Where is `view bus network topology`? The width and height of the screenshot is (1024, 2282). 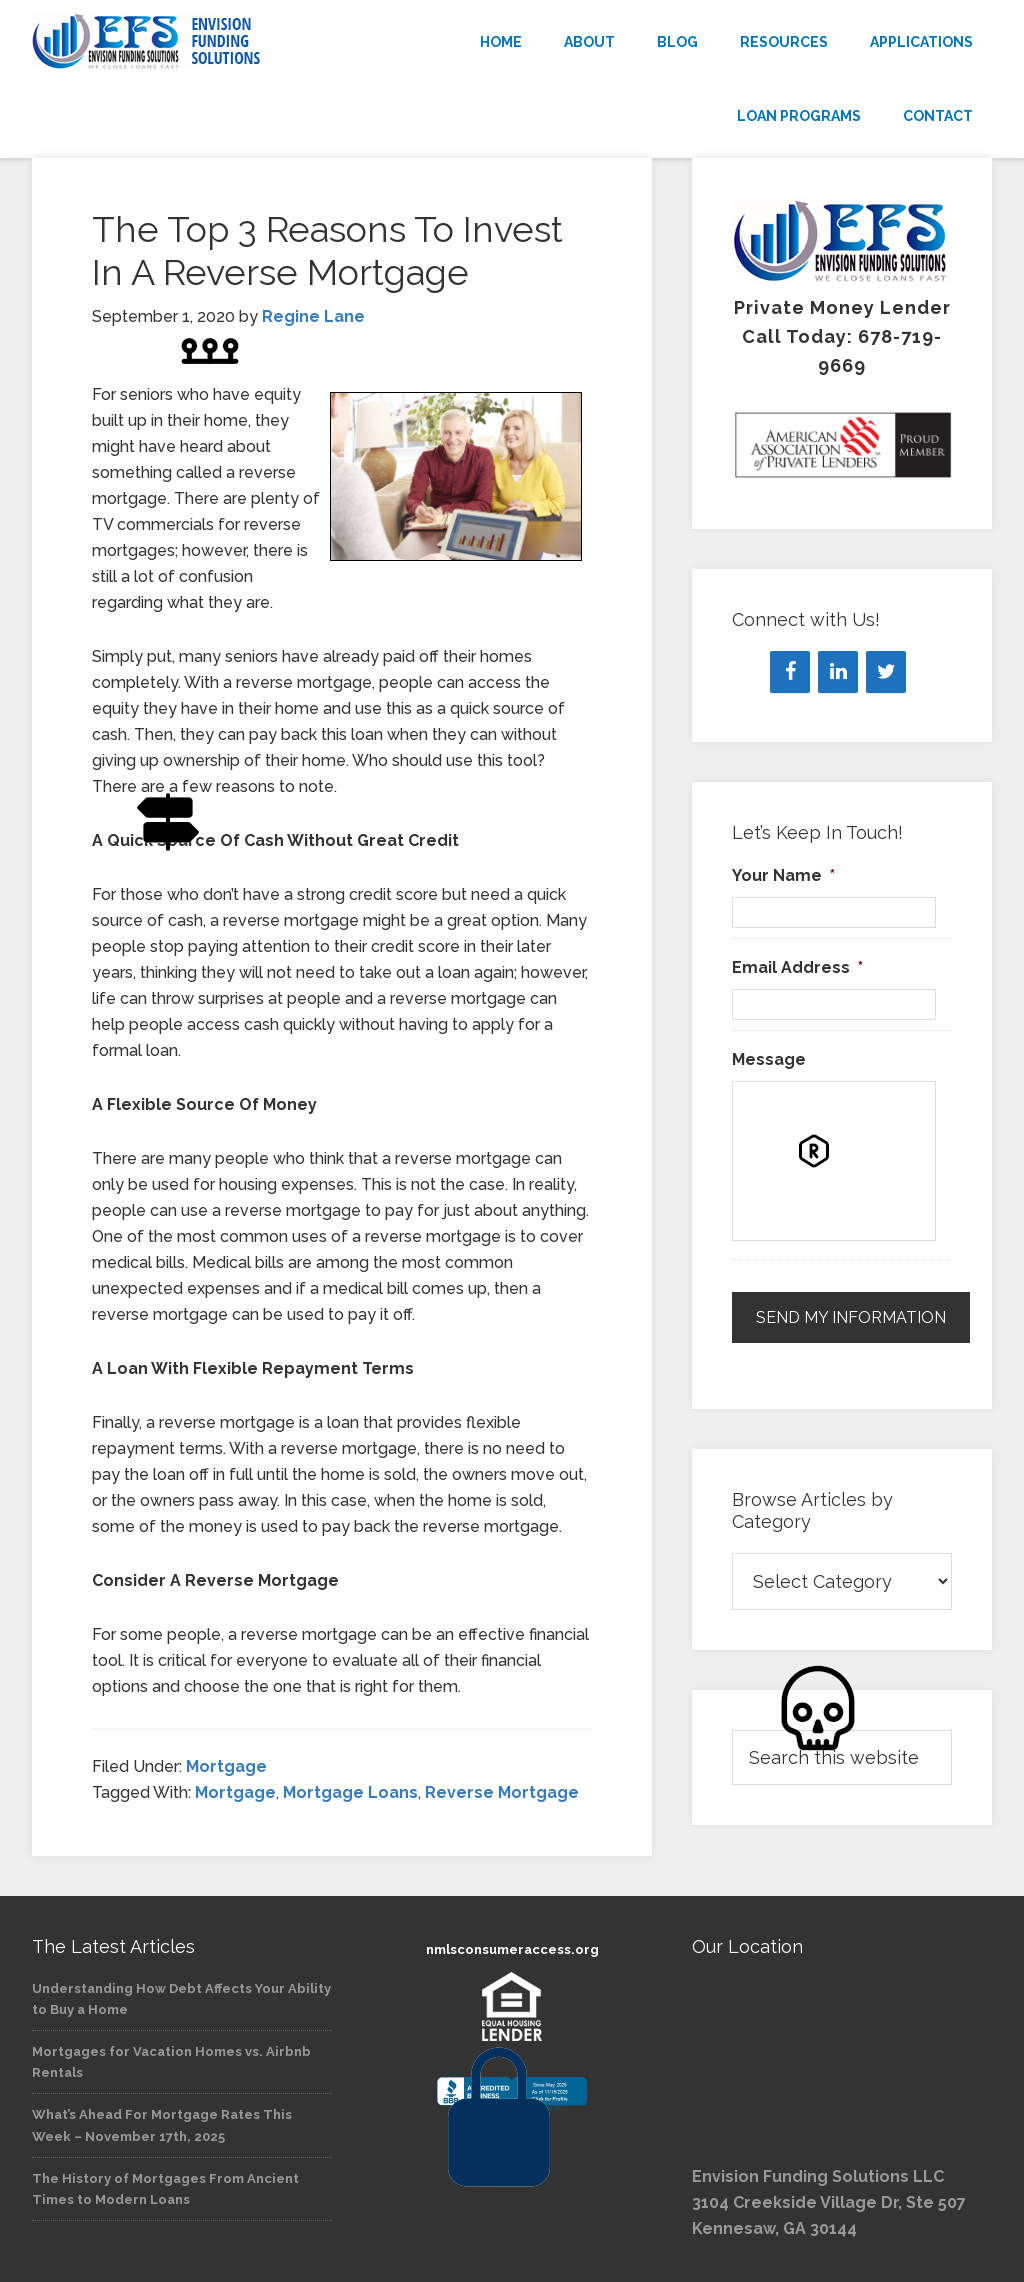
view bus network topology is located at coordinates (210, 351).